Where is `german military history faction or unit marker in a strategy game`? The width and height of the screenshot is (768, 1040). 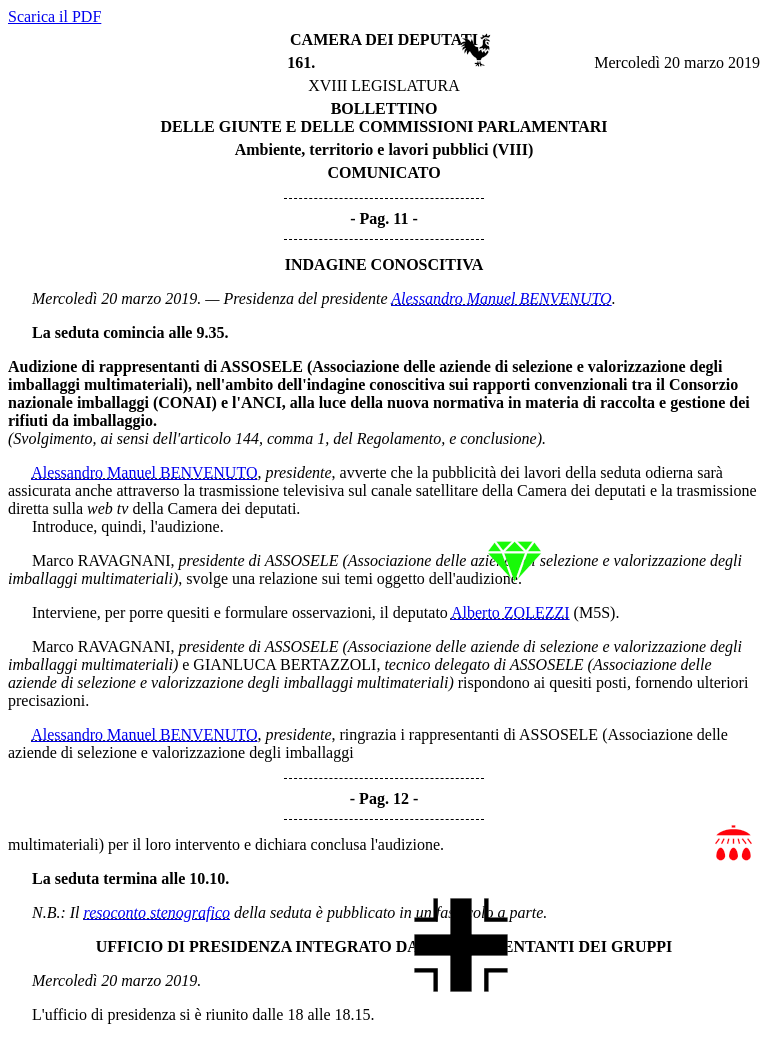 german military history faction or unit marker in a strategy game is located at coordinates (461, 945).